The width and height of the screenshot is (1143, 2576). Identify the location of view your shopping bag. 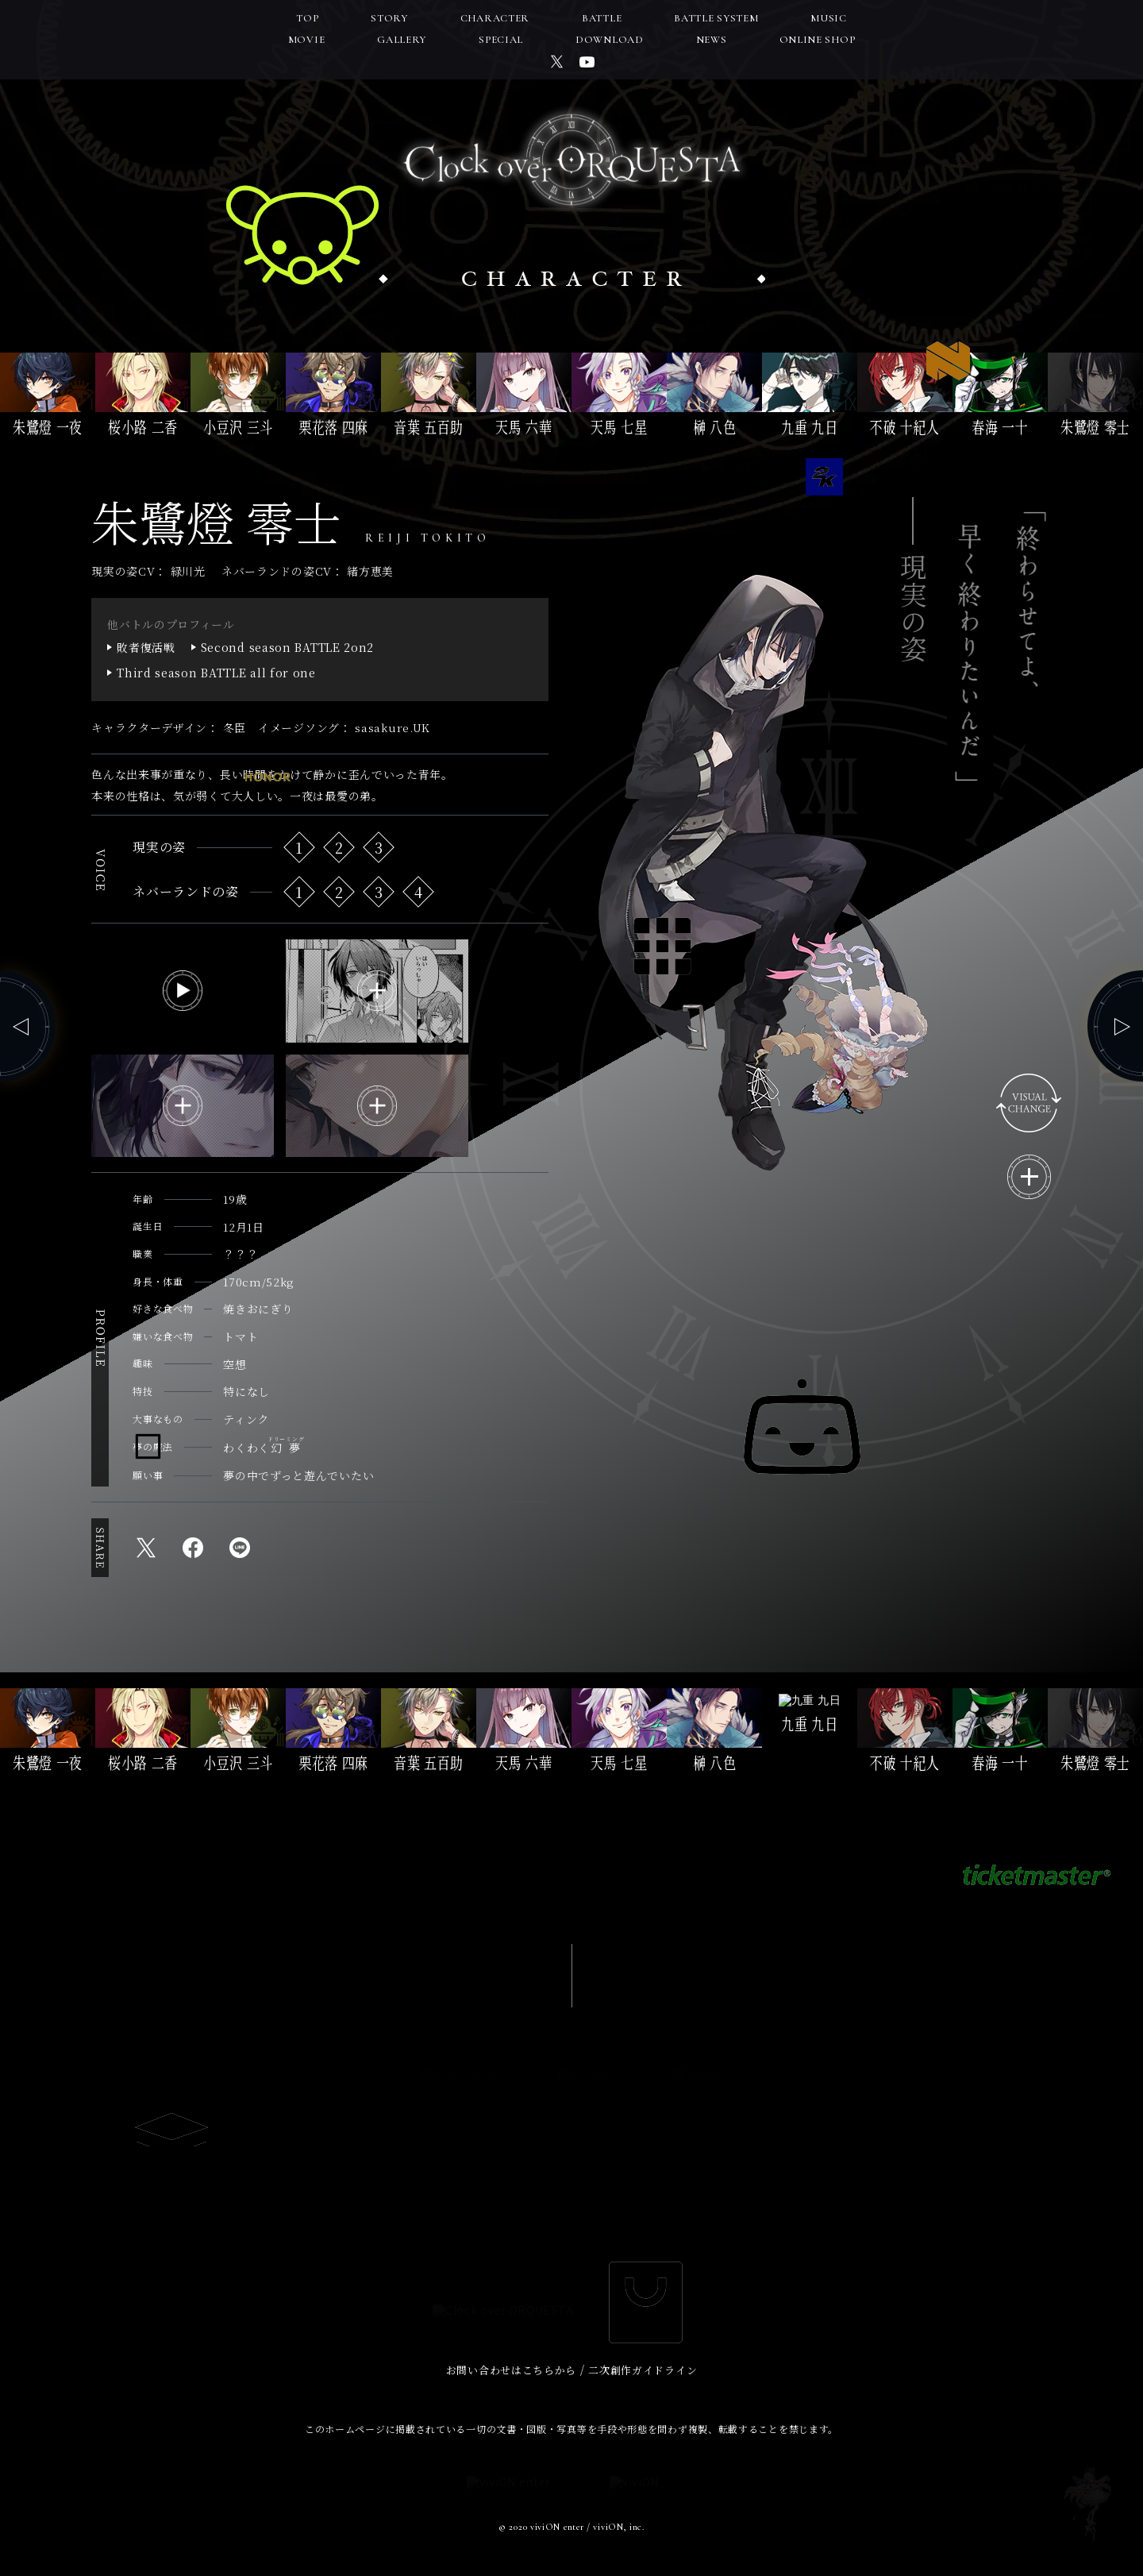
(645, 2302).